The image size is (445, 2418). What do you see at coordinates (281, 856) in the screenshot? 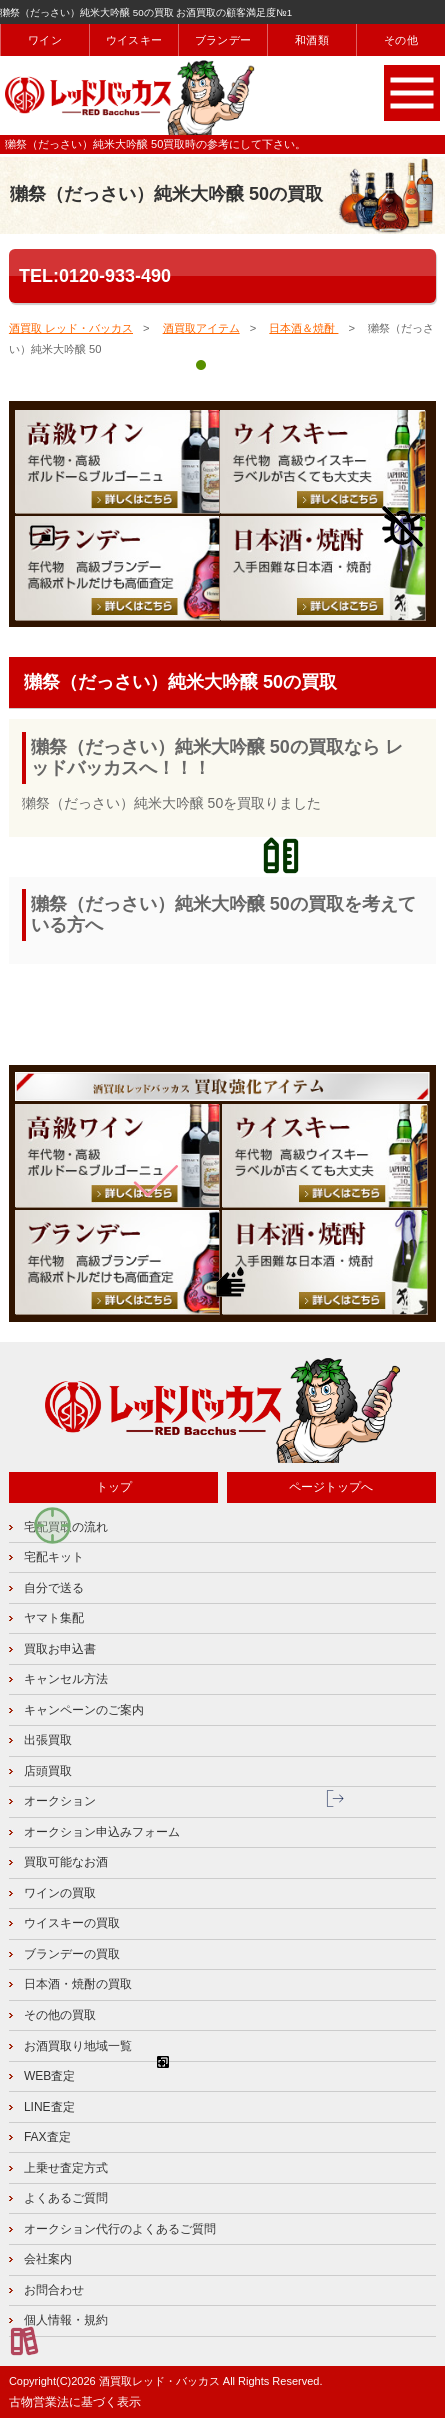
I see `access design or drawing tools` at bounding box center [281, 856].